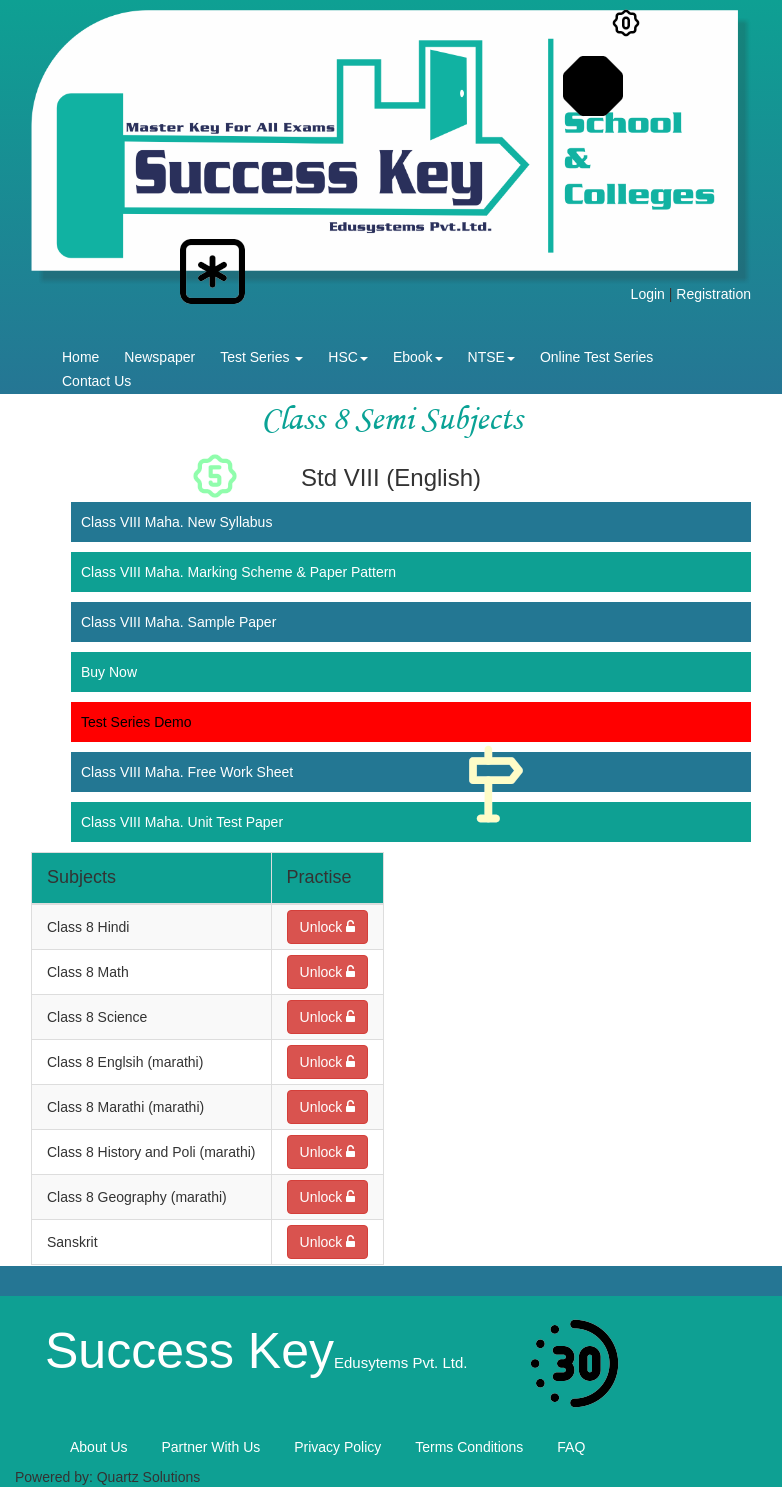  I want to click on indicates a stop or blocking action, so click(593, 86).